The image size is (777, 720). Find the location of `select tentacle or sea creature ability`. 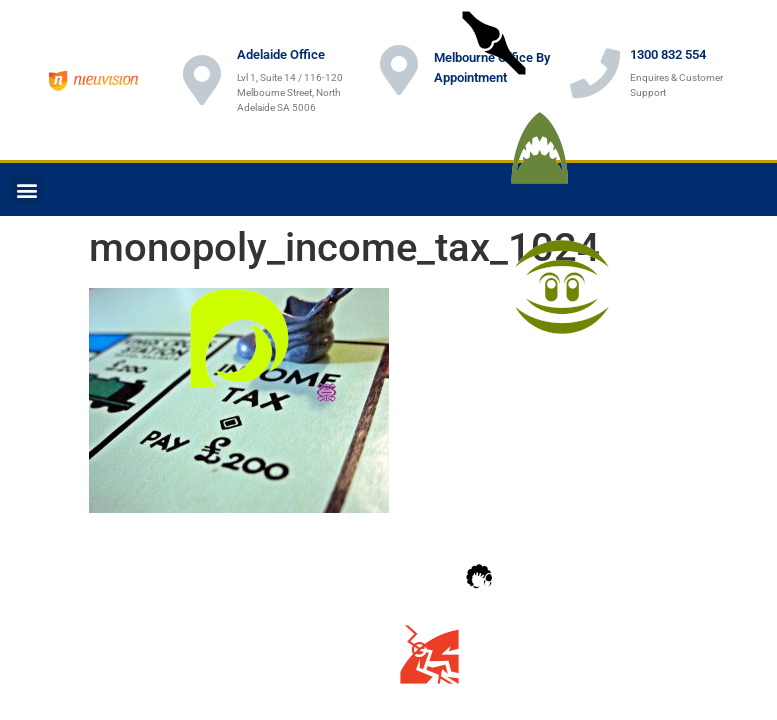

select tentacle or sea creature ability is located at coordinates (239, 337).